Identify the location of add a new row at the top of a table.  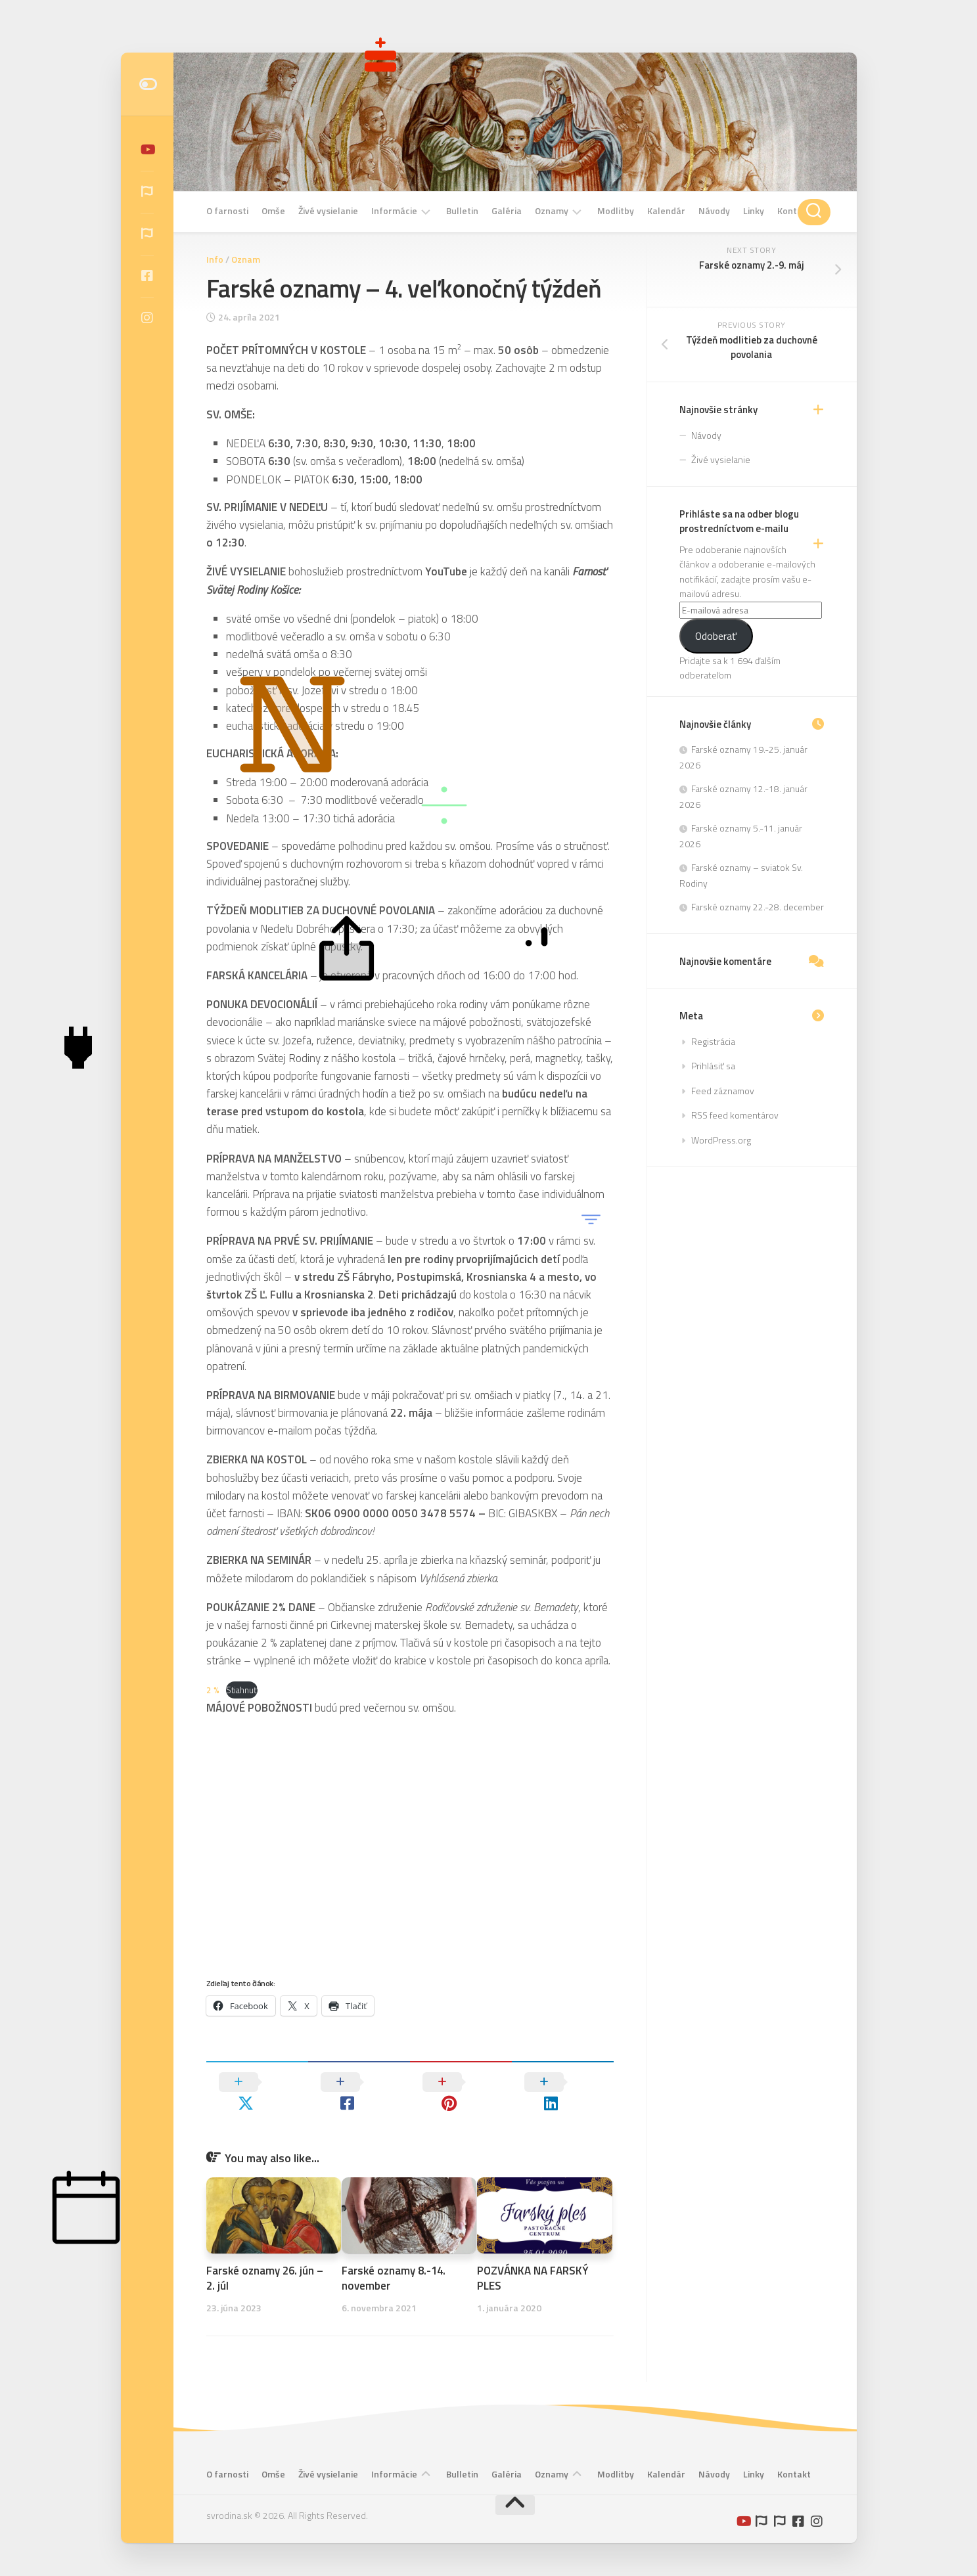
(380, 57).